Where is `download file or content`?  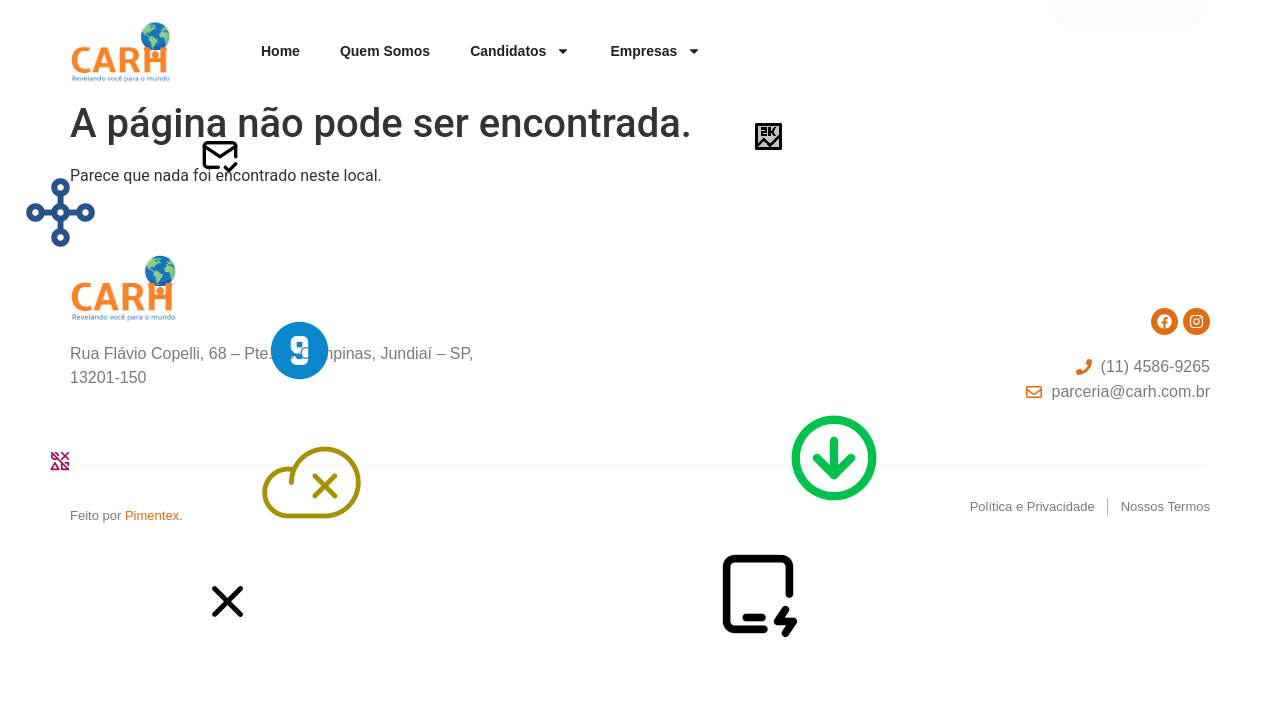
download file or content is located at coordinates (834, 458).